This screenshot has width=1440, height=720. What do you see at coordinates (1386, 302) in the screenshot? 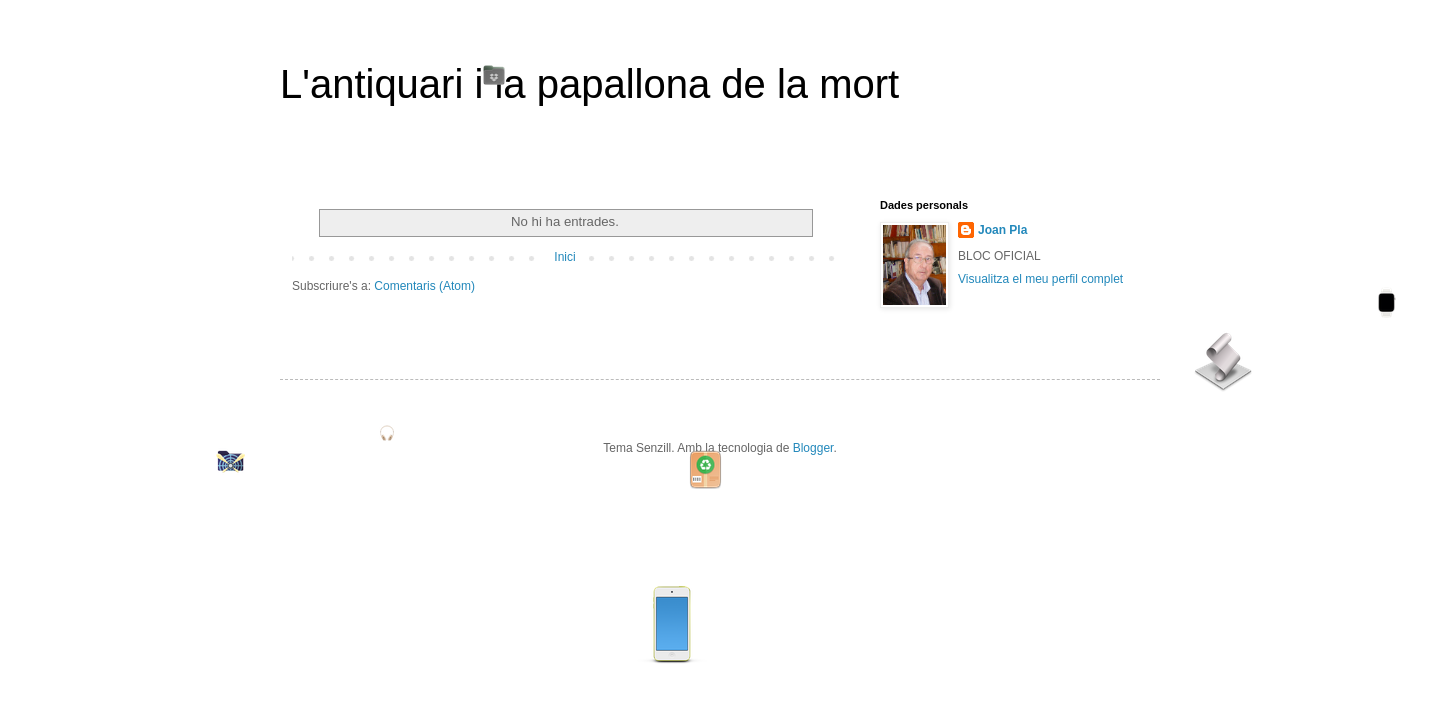
I see `apple watch series 5-7 device icon` at bounding box center [1386, 302].